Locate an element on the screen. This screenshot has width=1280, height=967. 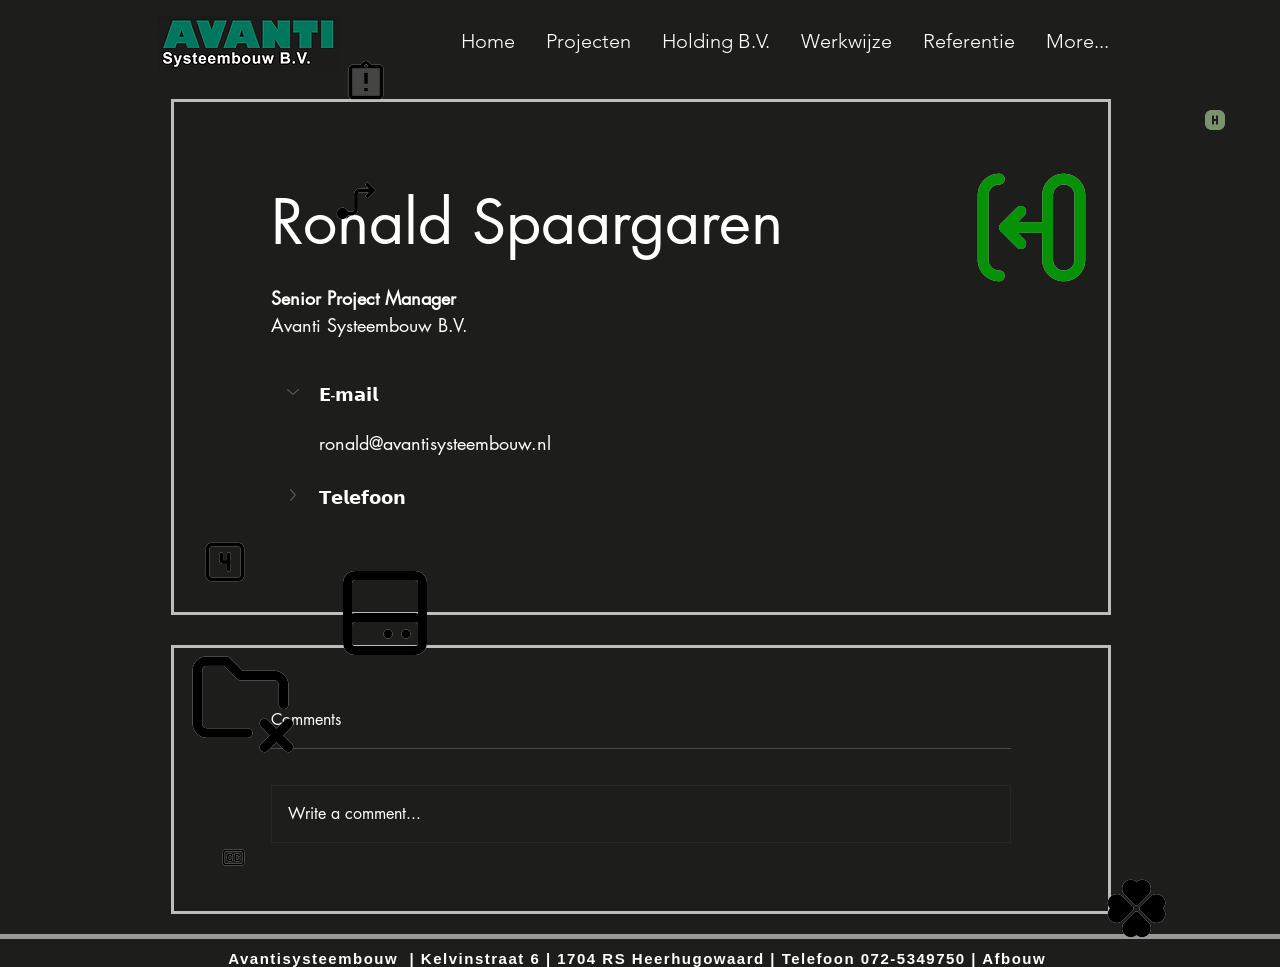
access help or support section is located at coordinates (1215, 120).